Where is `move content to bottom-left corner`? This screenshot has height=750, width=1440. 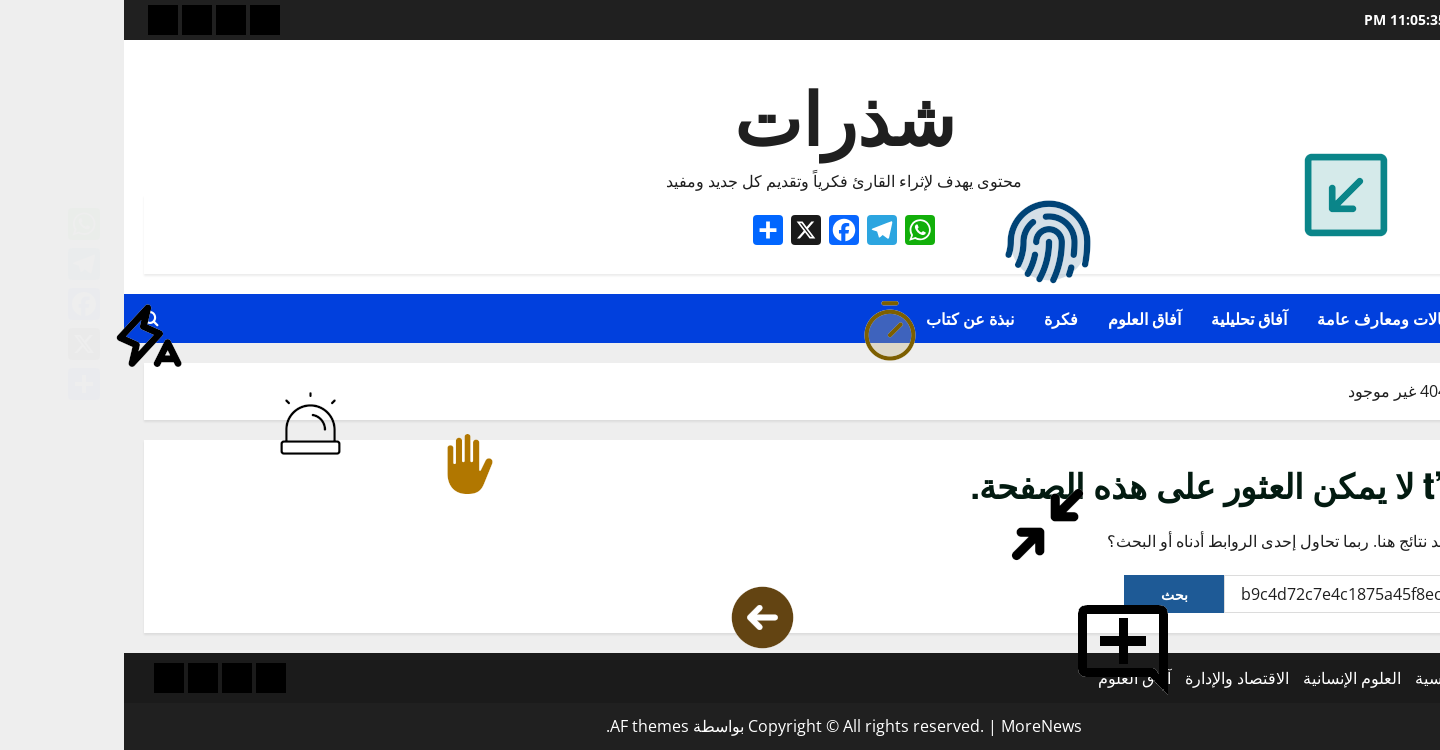 move content to bottom-left corner is located at coordinates (1346, 195).